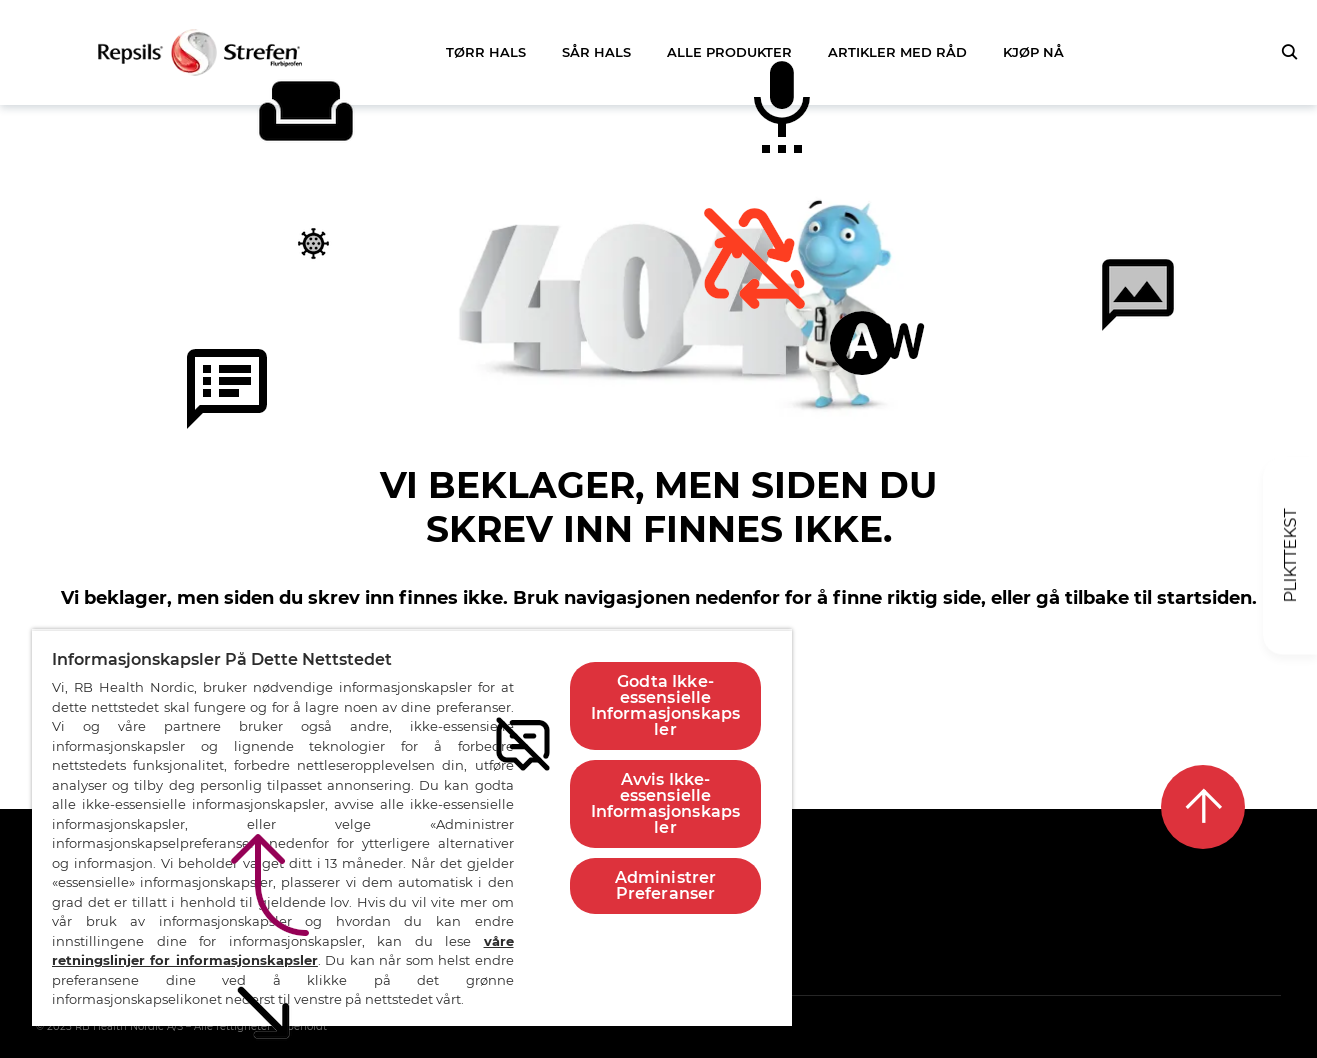 Image resolution: width=1317 pixels, height=1058 pixels. What do you see at coordinates (227, 389) in the screenshot?
I see `view speaker notes or presentation talking points` at bounding box center [227, 389].